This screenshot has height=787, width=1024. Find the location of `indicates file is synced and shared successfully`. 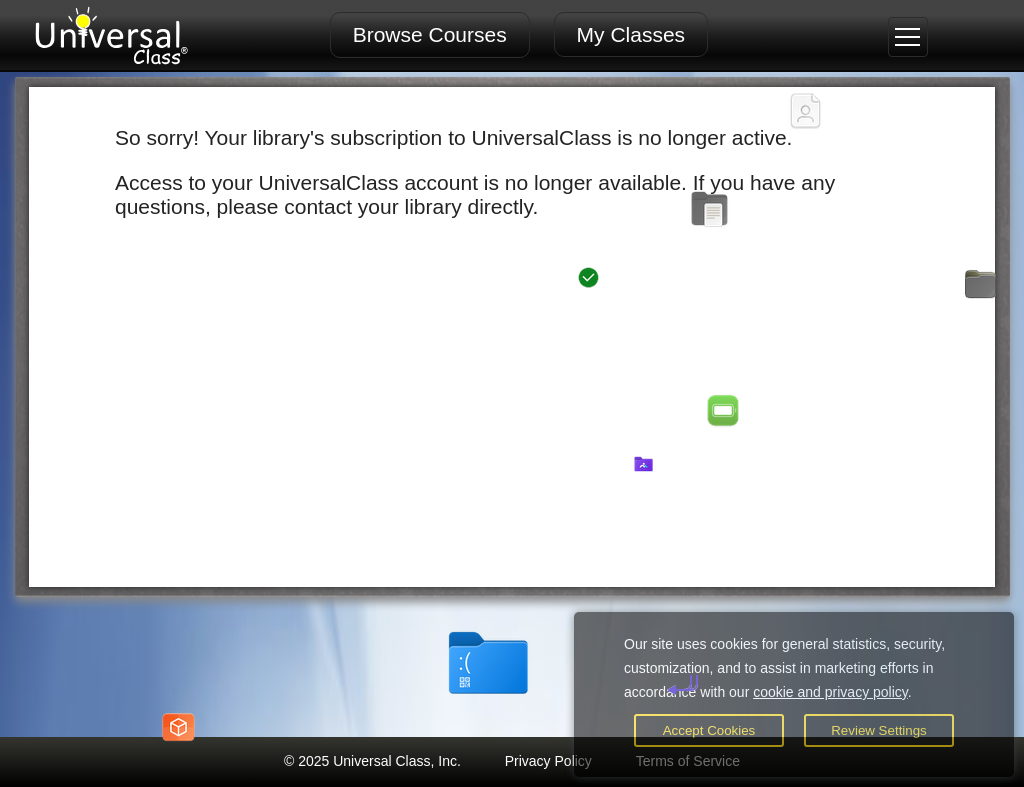

indicates file is synced and shared successfully is located at coordinates (588, 277).